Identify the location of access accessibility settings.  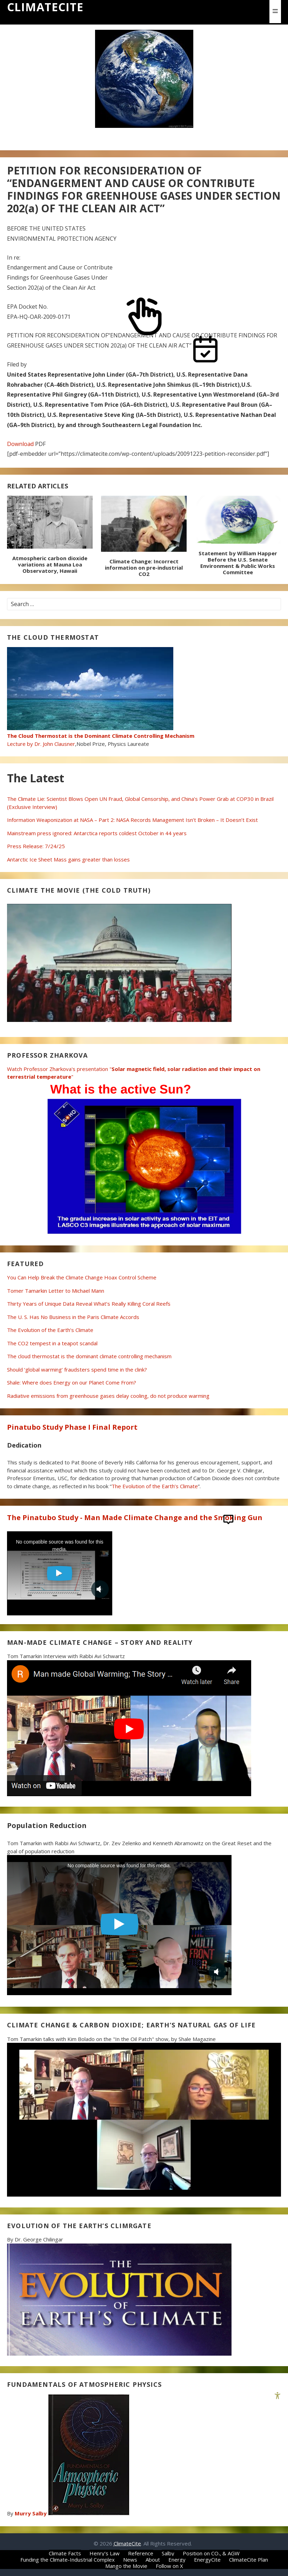
(277, 2396).